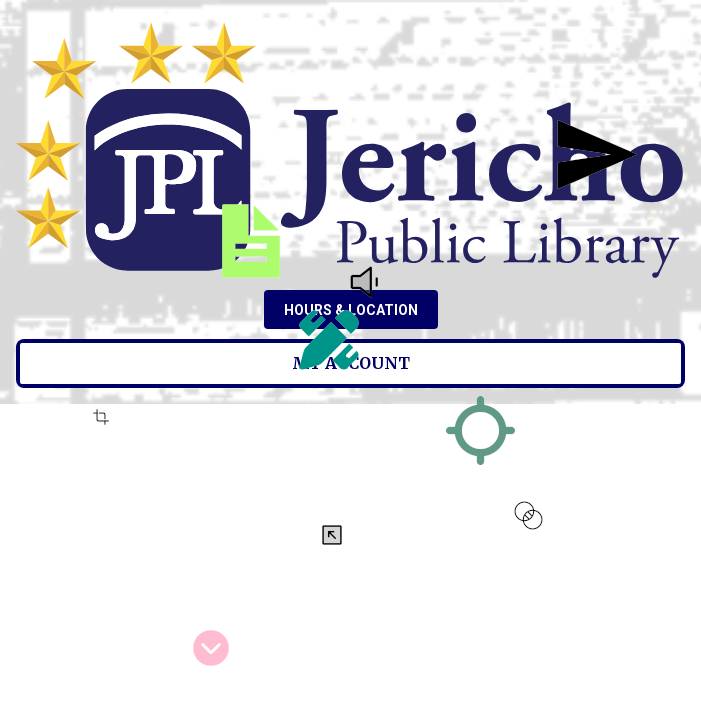  Describe the element at coordinates (597, 154) in the screenshot. I see `send a message` at that location.